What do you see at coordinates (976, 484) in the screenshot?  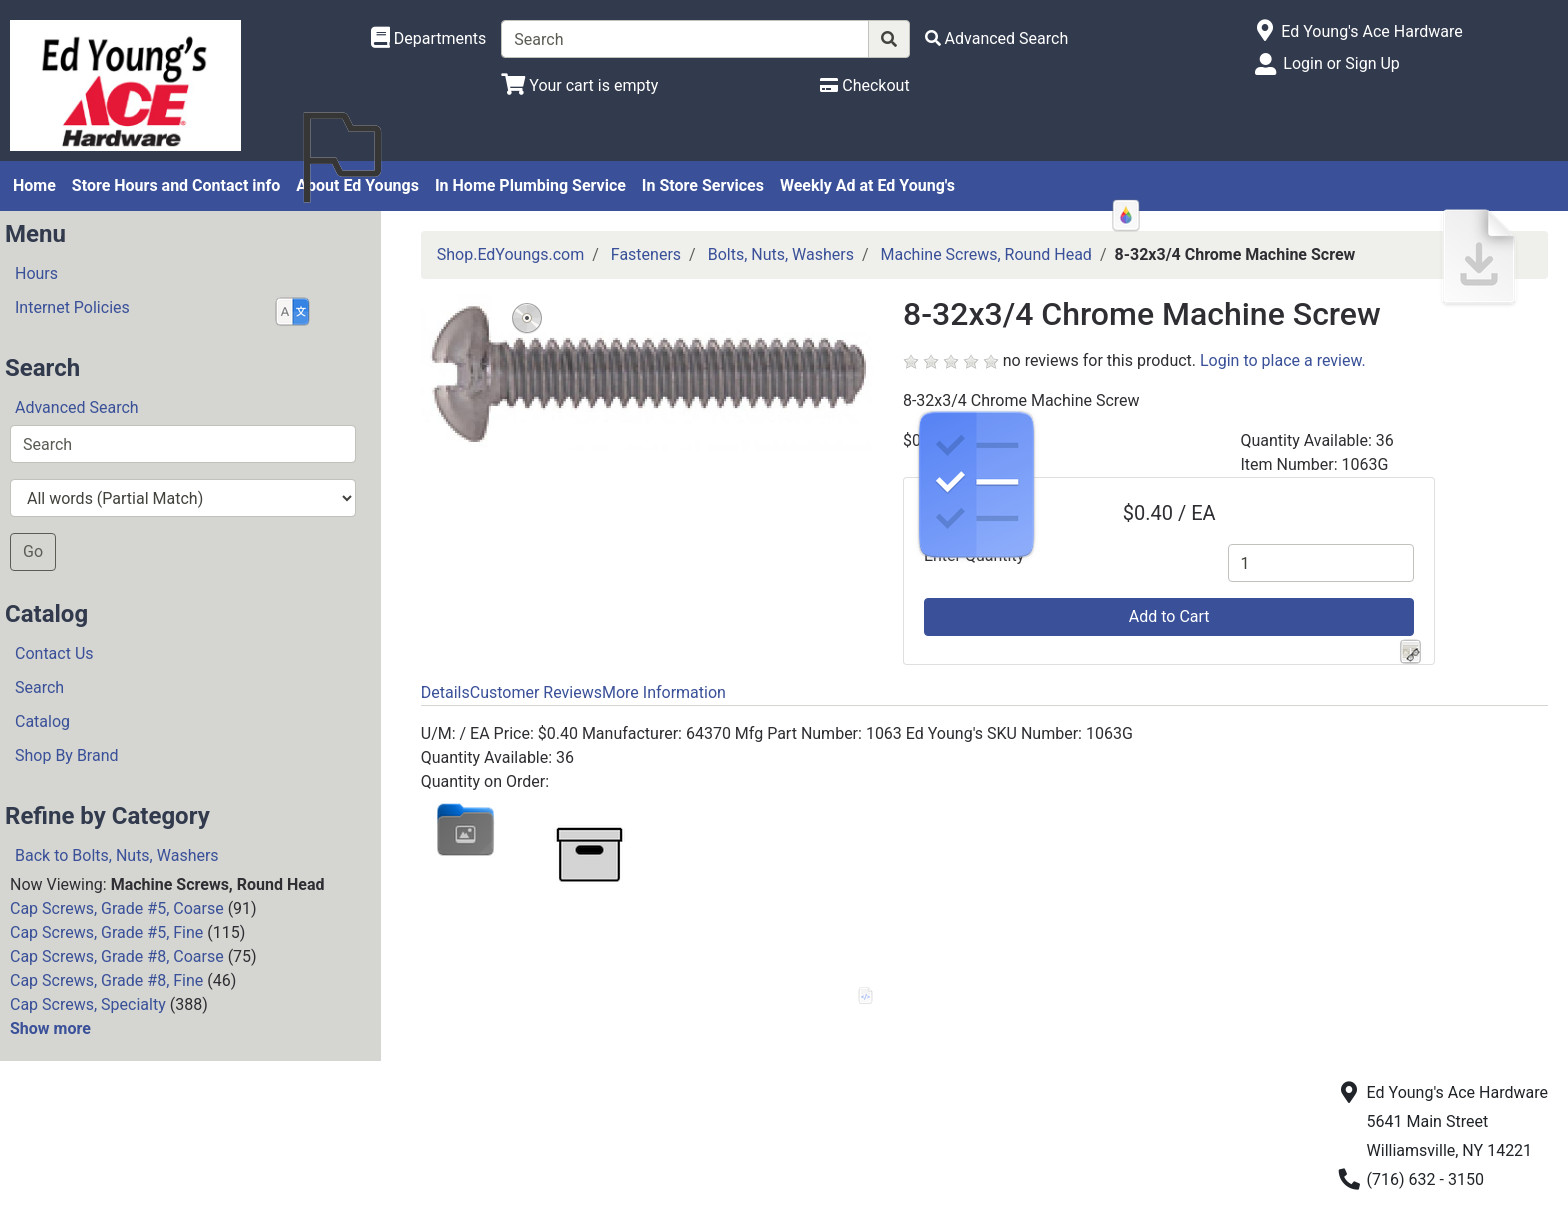 I see `open the GNOME To Do task manager app` at bounding box center [976, 484].